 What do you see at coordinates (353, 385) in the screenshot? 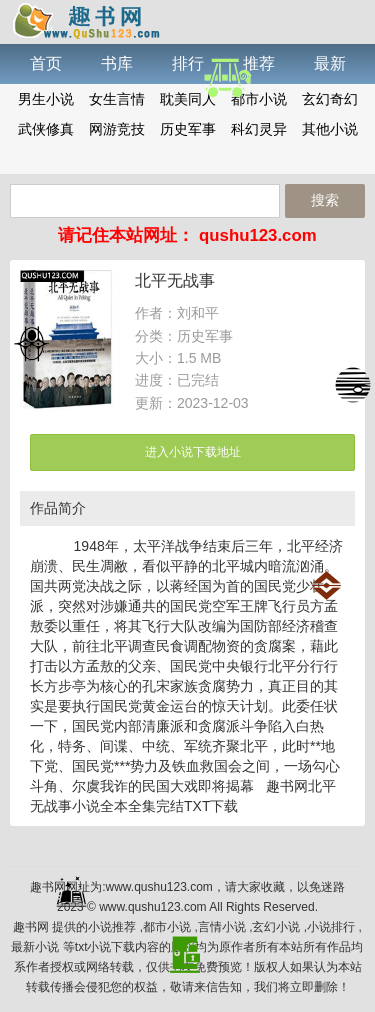
I see `jupiter planet icon in a space or astronomy app` at bounding box center [353, 385].